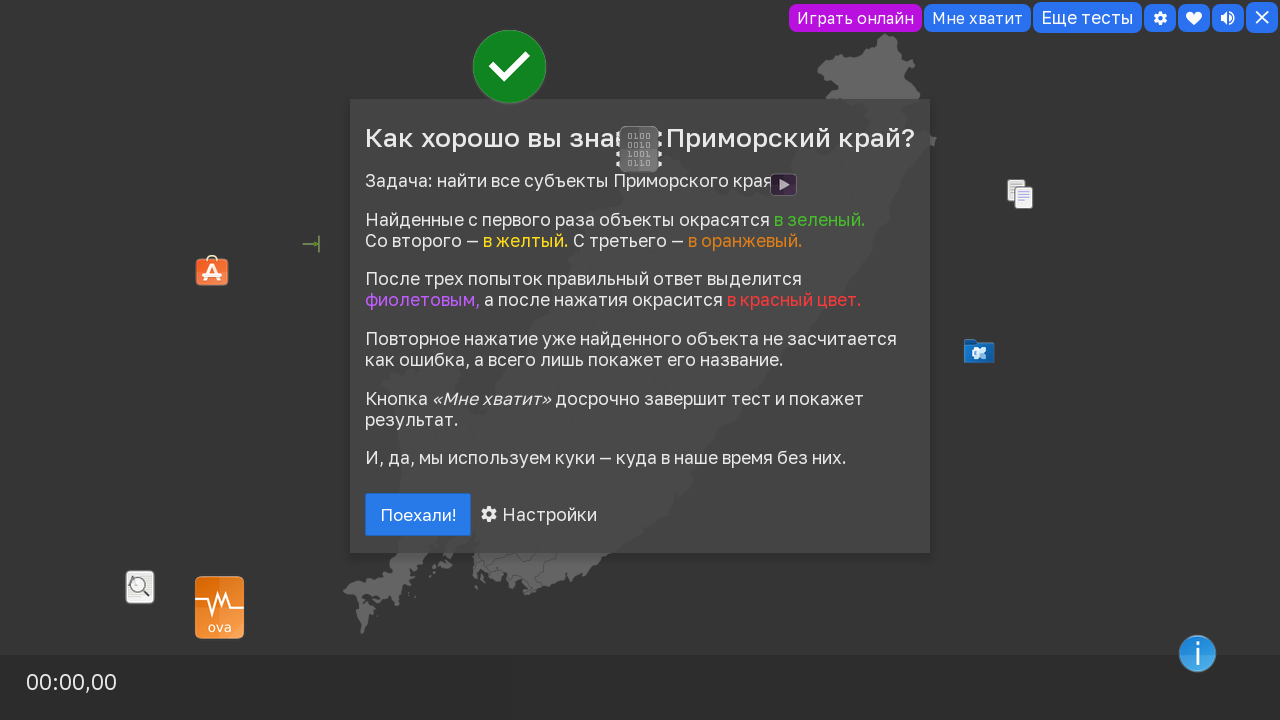  I want to click on a VirtualBox appliance file (.ova format), so click(219, 607).